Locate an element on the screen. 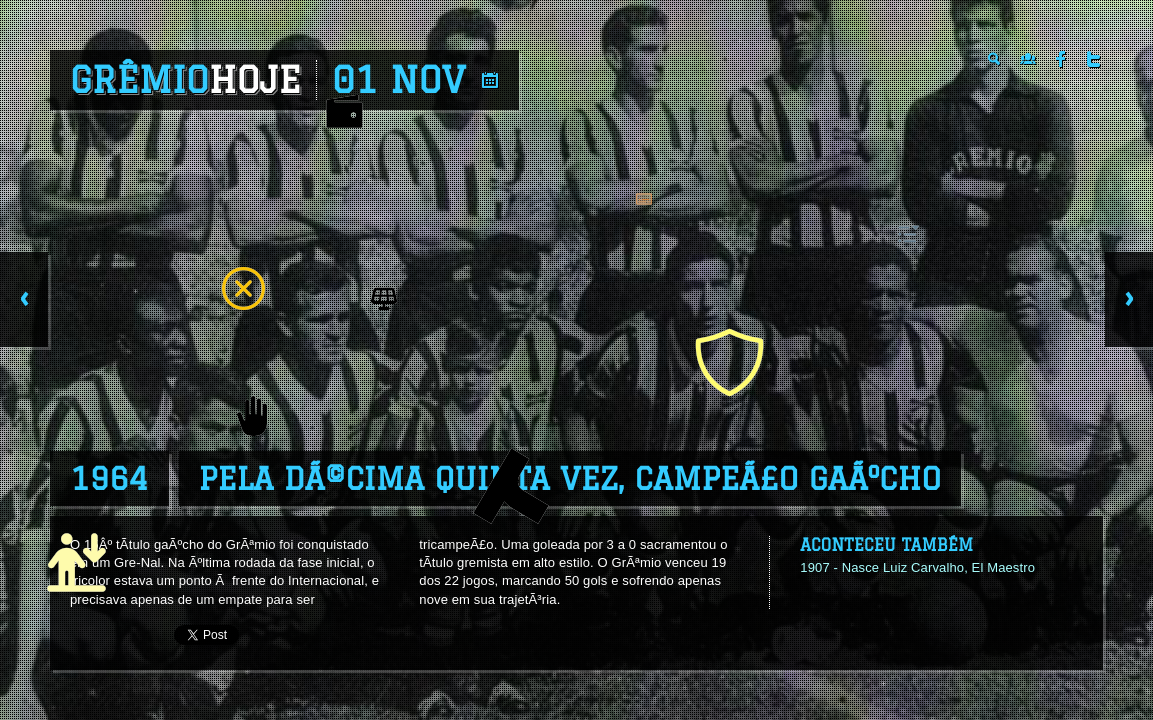  access security settings is located at coordinates (729, 362).